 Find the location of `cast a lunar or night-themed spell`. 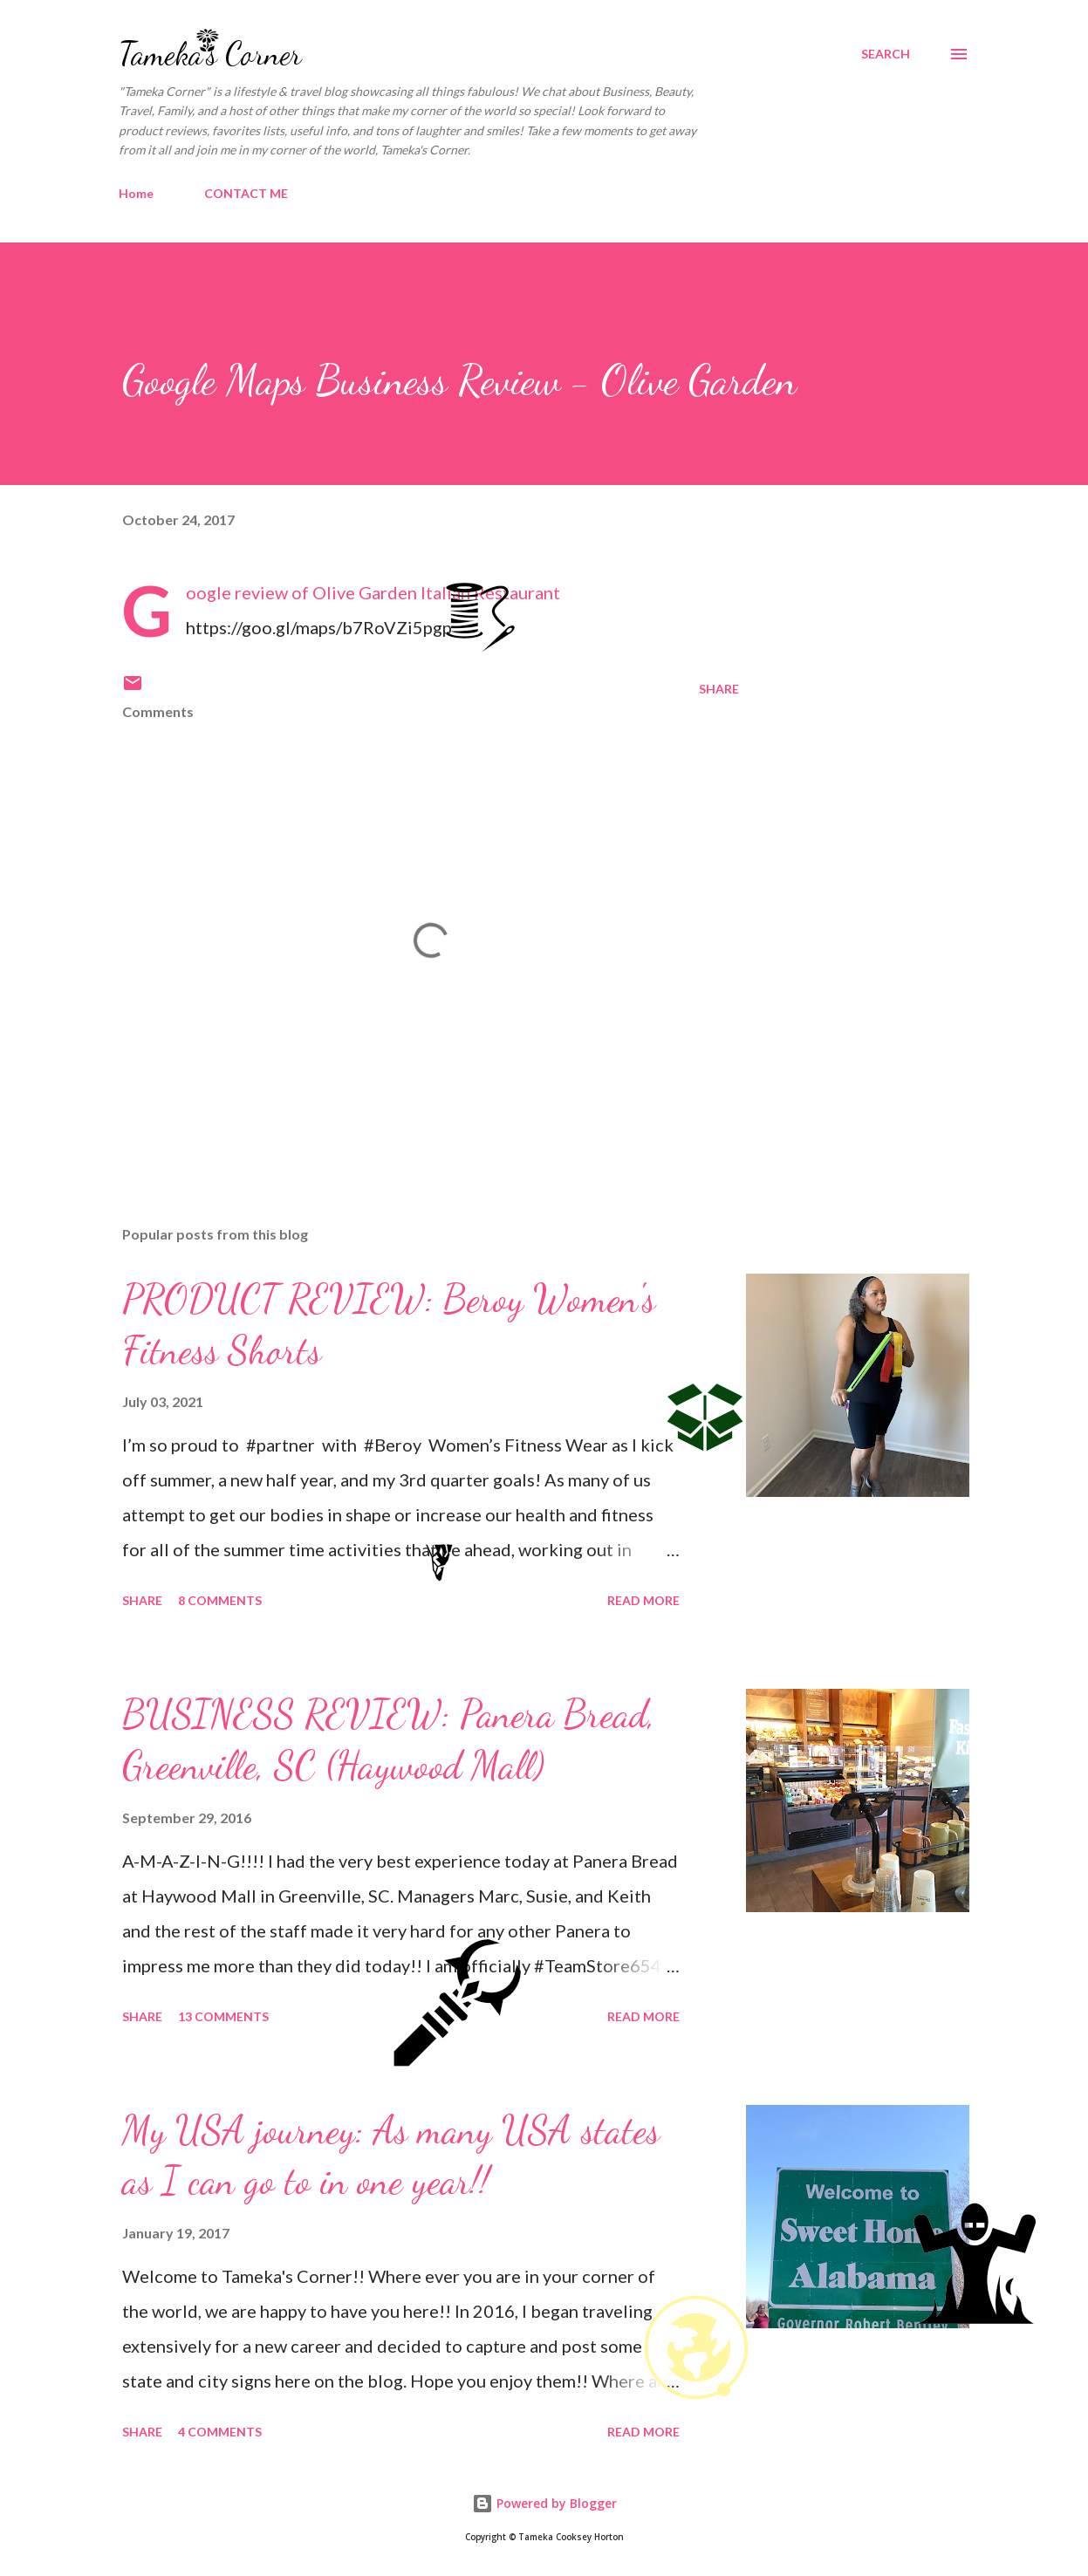

cast a lunar or night-themed spell is located at coordinates (457, 2002).